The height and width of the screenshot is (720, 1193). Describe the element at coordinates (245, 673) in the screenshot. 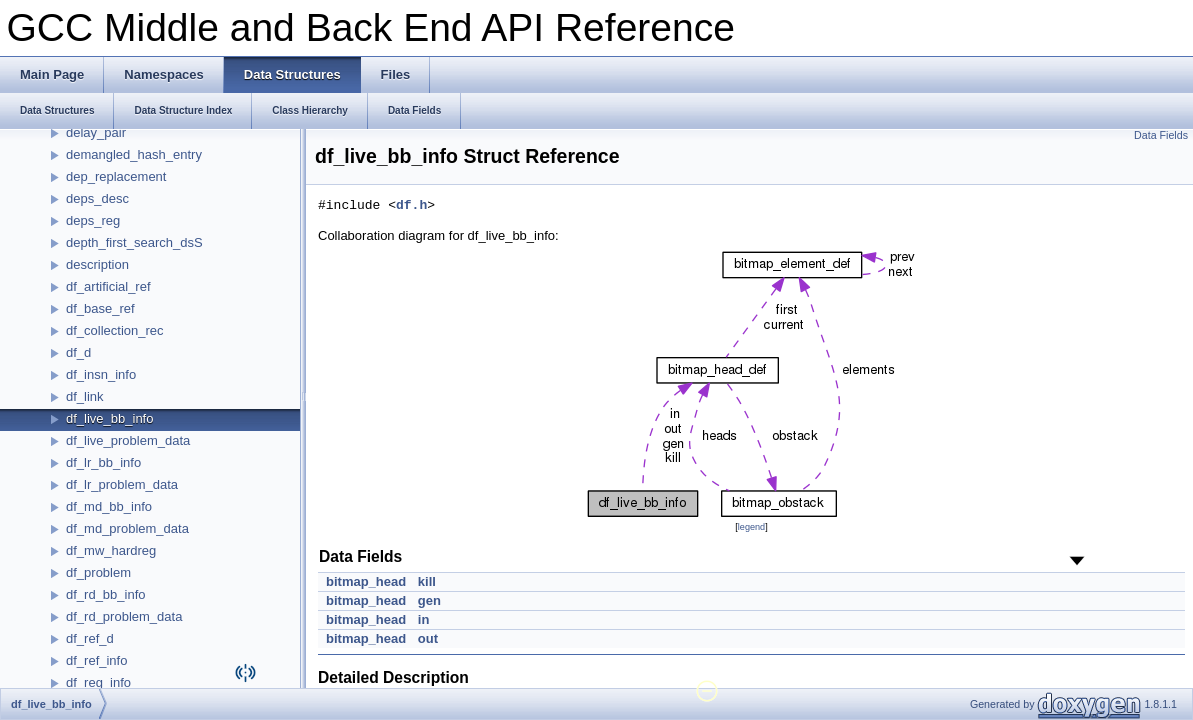

I see `shake to activate or trigger an action` at that location.